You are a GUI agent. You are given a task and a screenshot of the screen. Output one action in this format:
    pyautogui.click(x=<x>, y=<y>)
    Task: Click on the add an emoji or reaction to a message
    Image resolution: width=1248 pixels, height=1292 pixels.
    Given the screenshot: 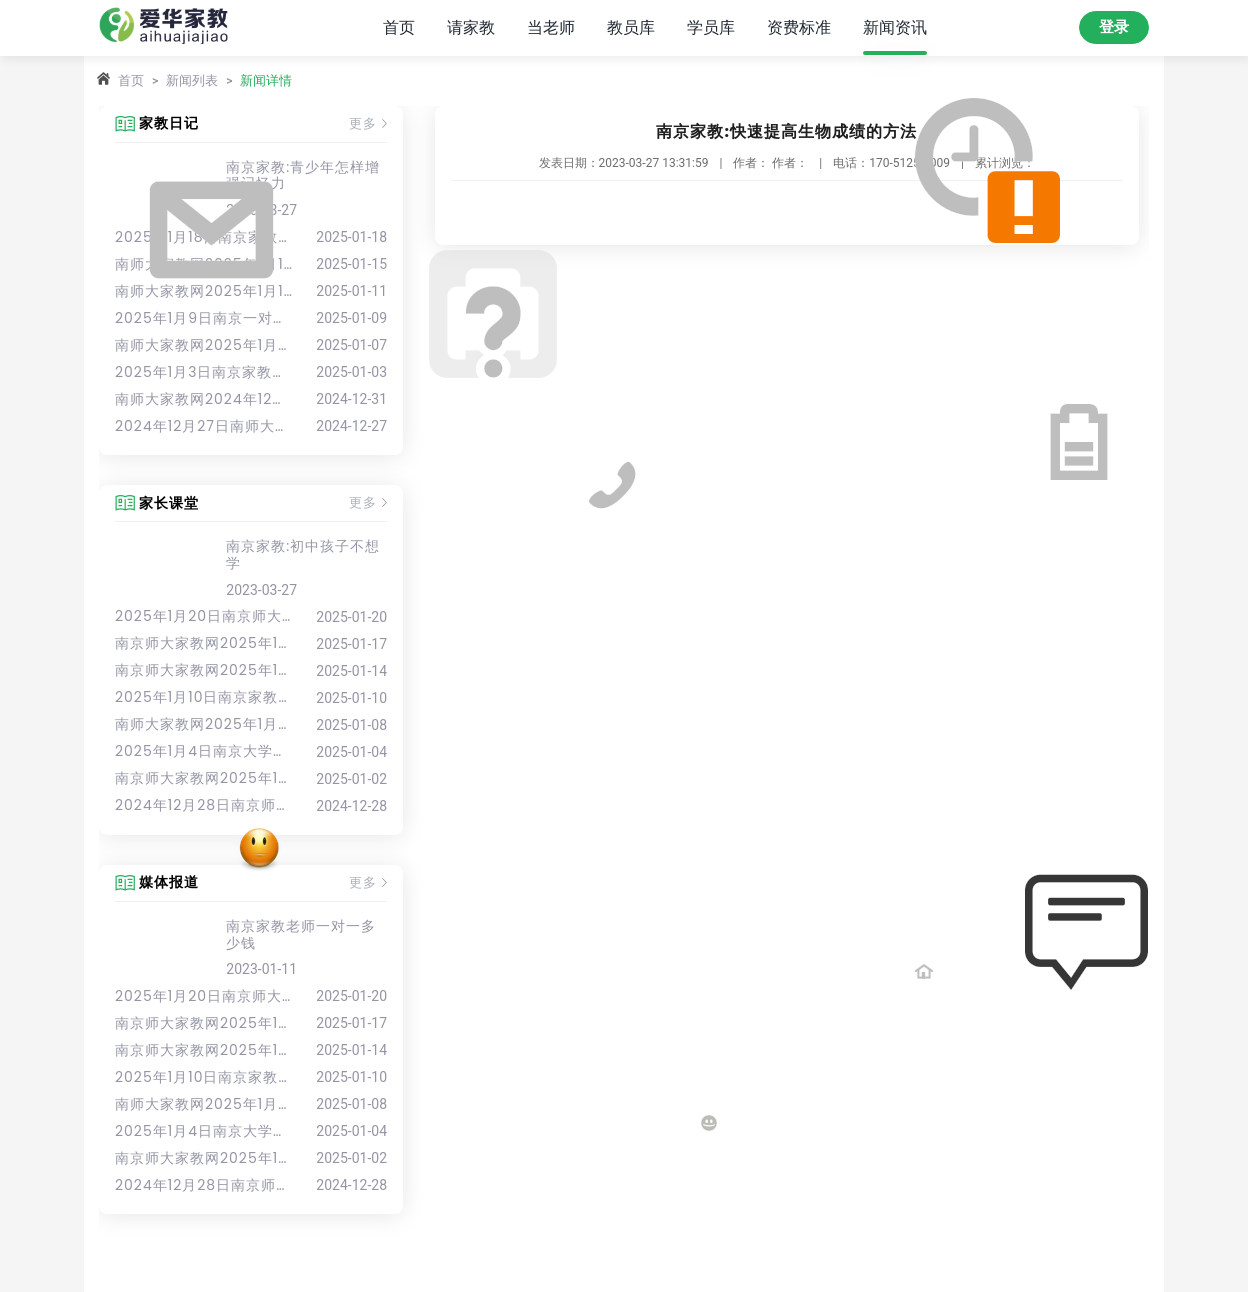 What is the action you would take?
    pyautogui.click(x=709, y=1123)
    